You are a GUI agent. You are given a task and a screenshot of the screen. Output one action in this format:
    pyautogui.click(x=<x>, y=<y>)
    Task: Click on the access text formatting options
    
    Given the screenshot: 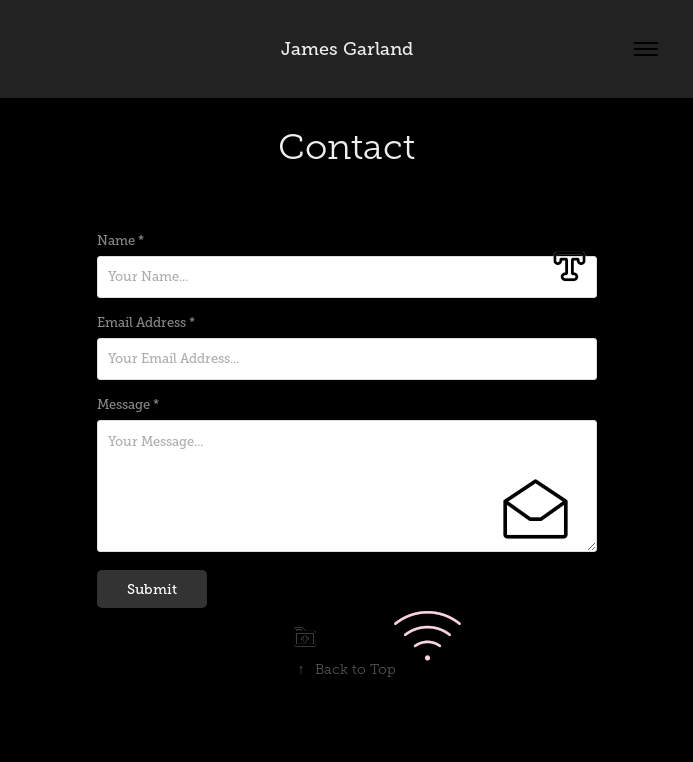 What is the action you would take?
    pyautogui.click(x=569, y=266)
    